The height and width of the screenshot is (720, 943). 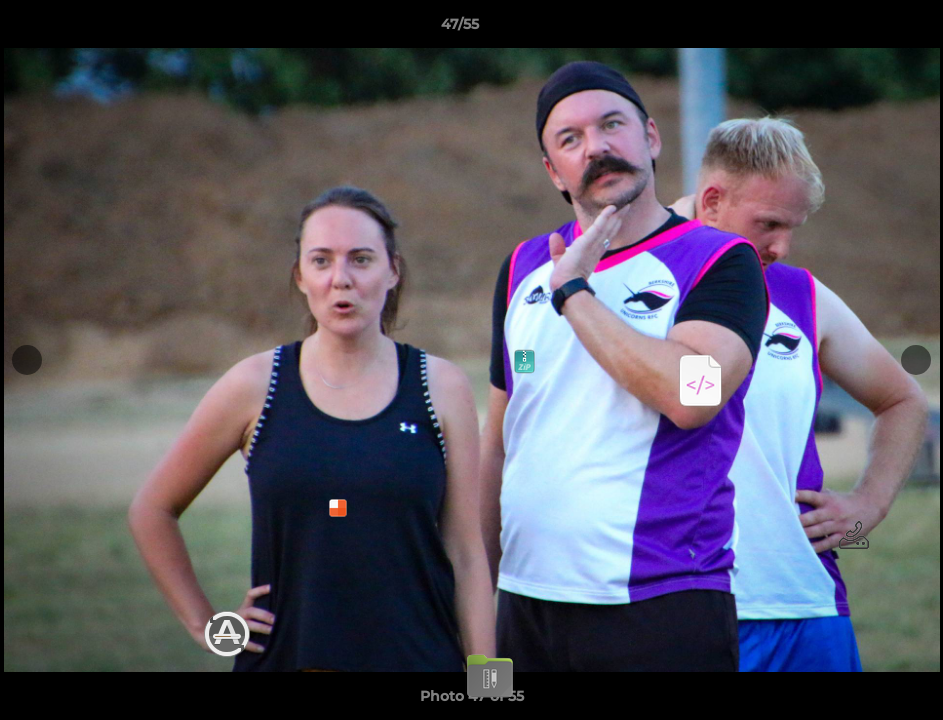 What do you see at coordinates (490, 676) in the screenshot?
I see `open templates folder` at bounding box center [490, 676].